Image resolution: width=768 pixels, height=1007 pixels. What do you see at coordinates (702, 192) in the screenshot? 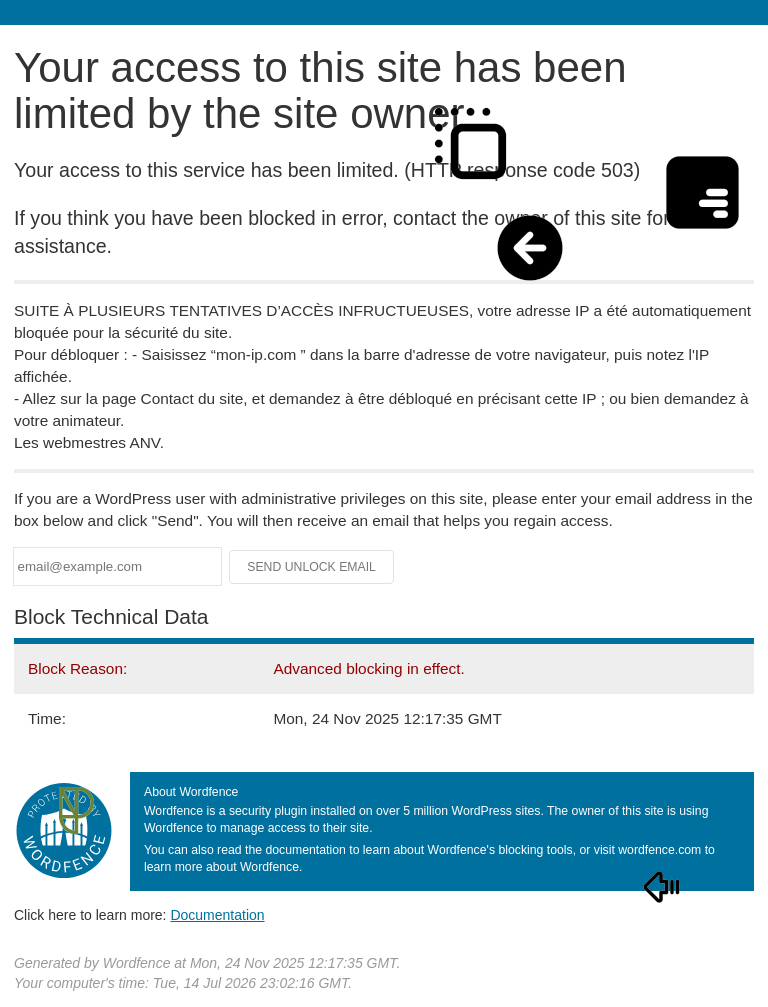
I see `align content to bottom-right of container` at bounding box center [702, 192].